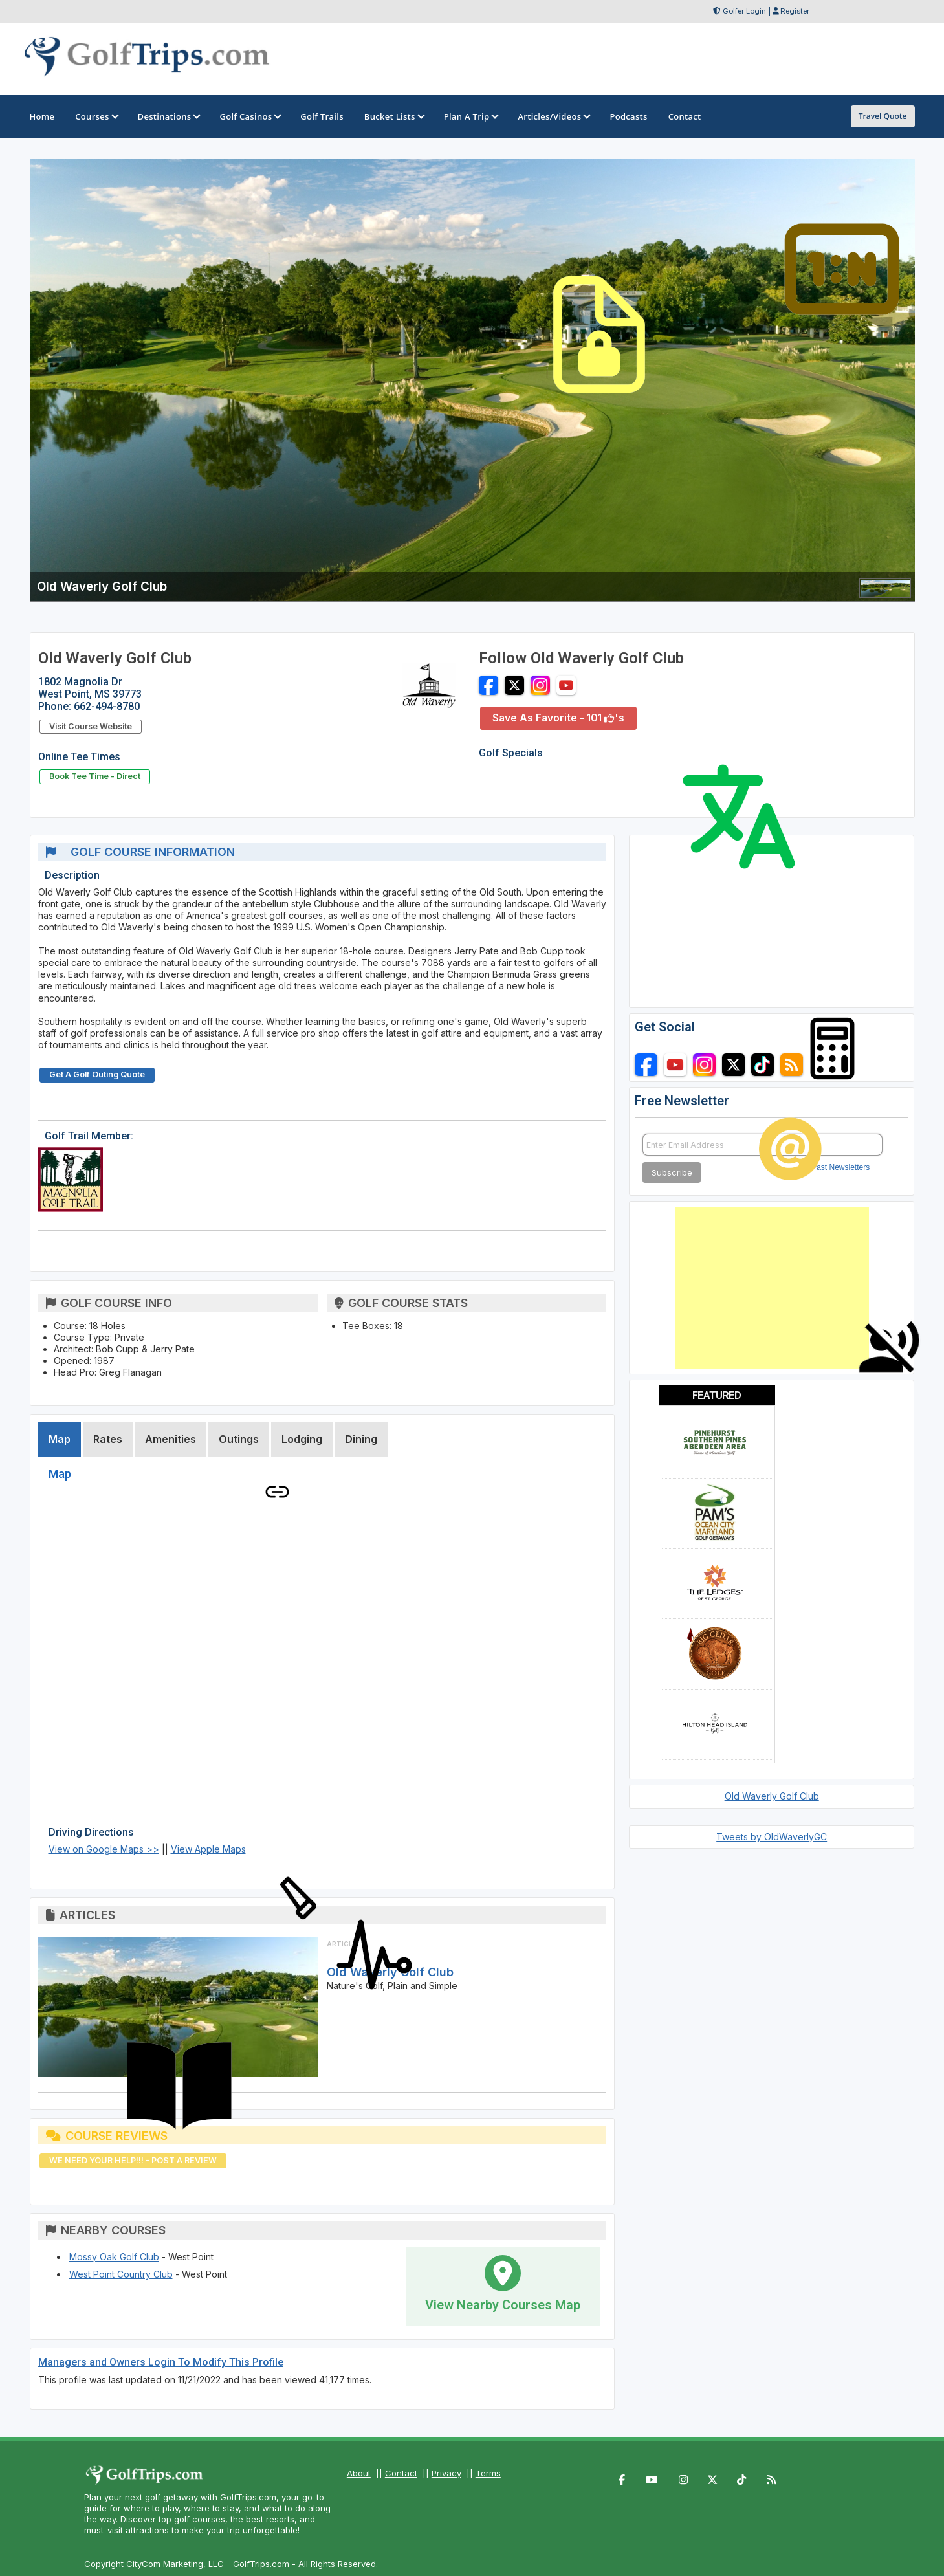 This screenshot has width=944, height=2576. I want to click on view a protected or encrypted document, so click(599, 335).